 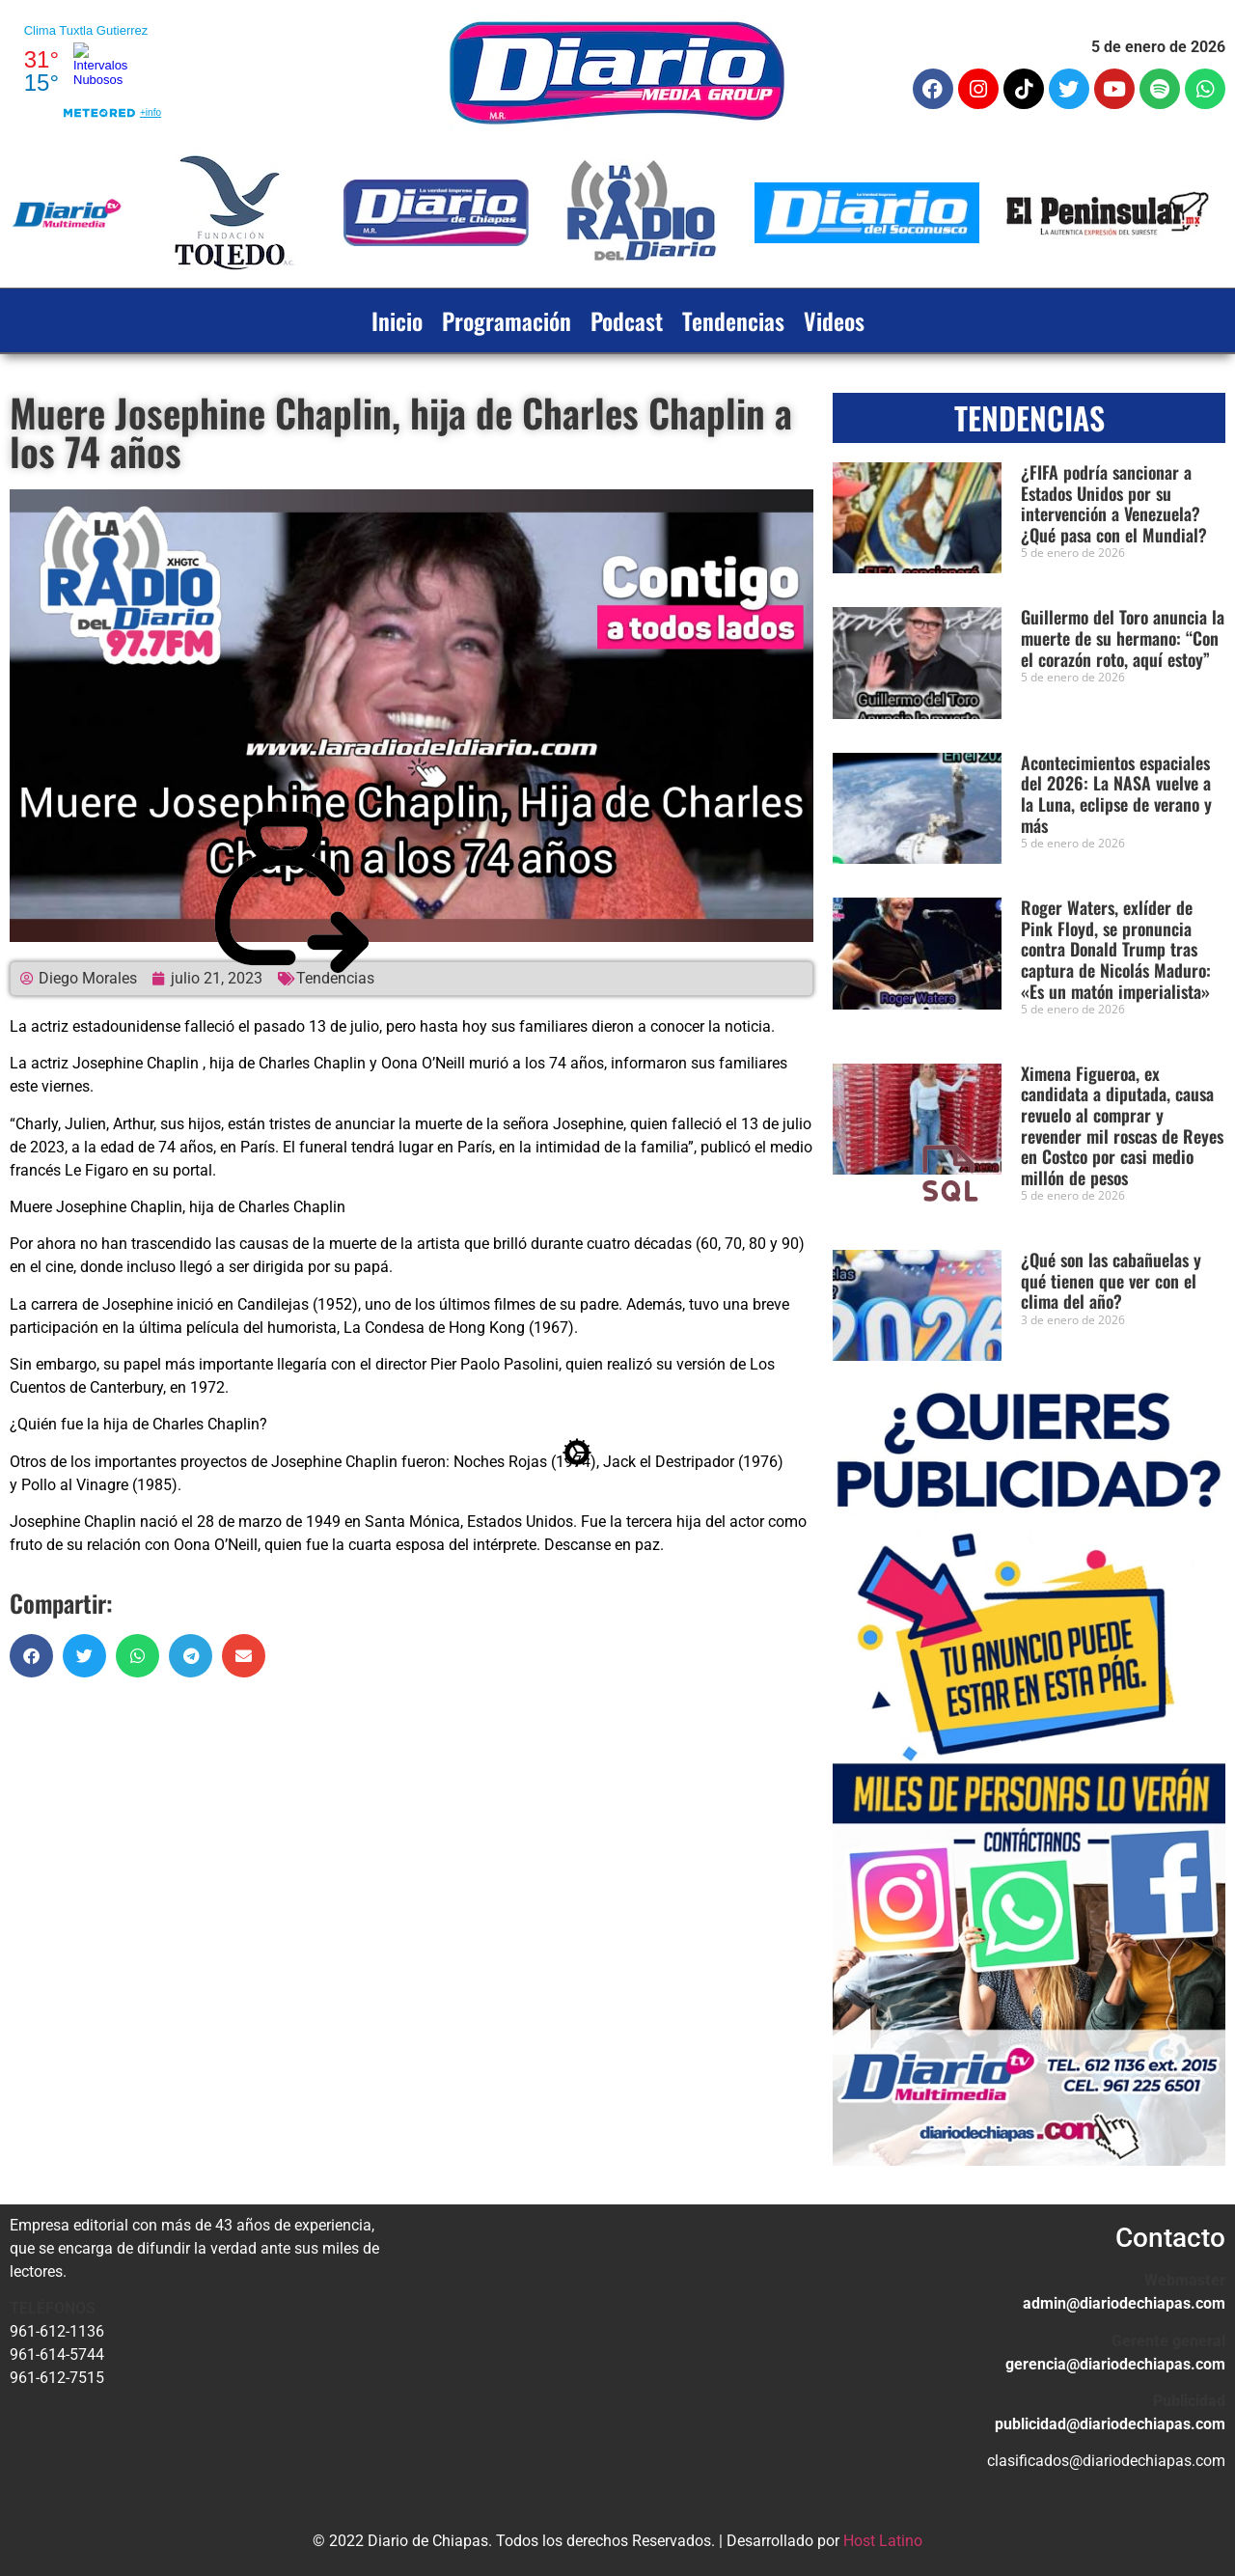 I want to click on transfer funds to another account, so click(x=284, y=888).